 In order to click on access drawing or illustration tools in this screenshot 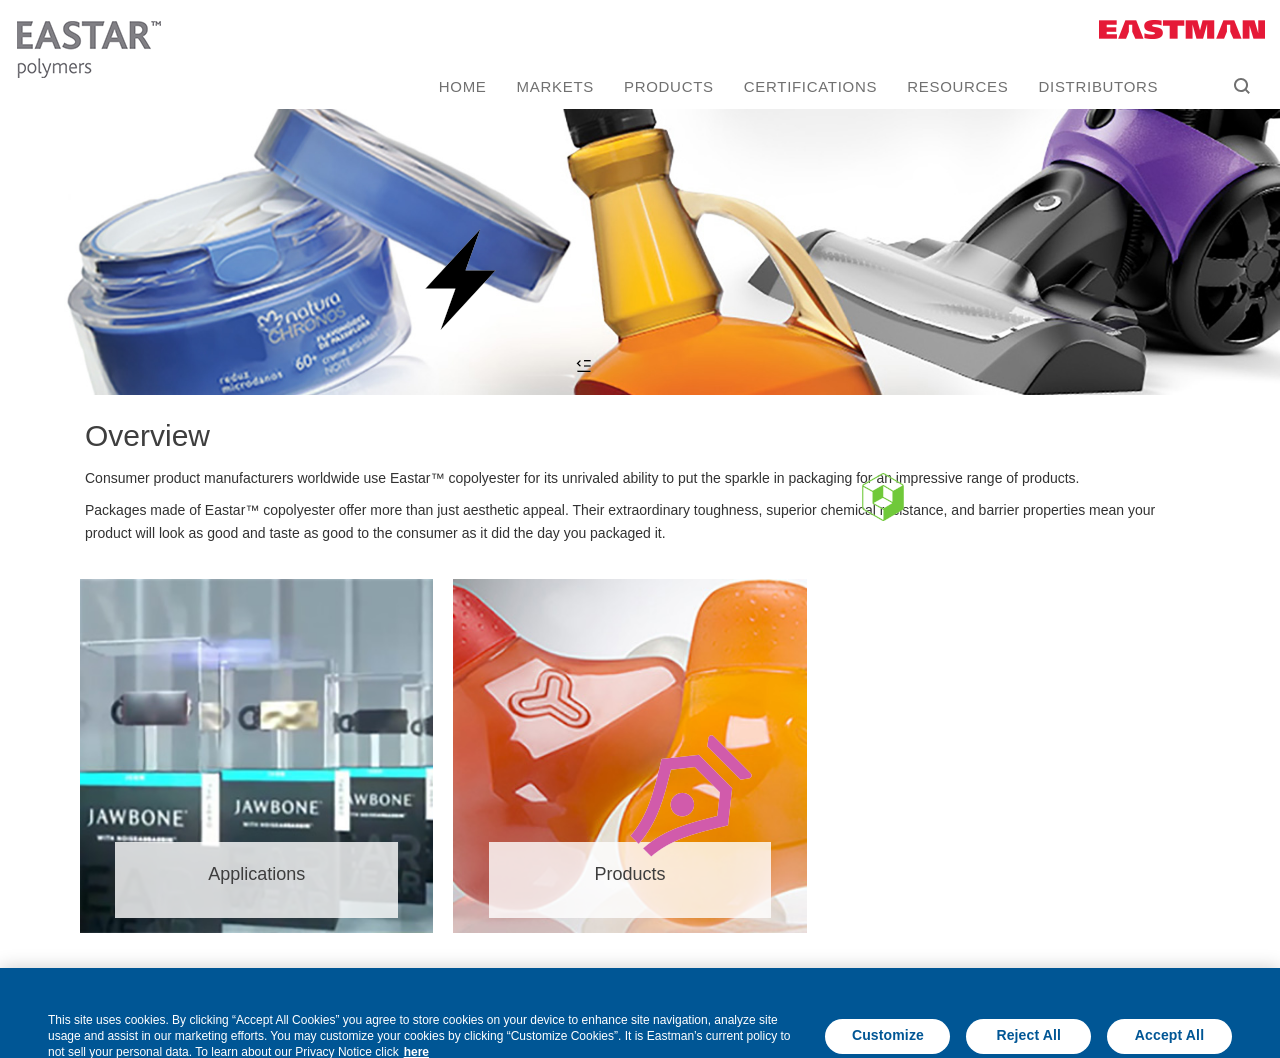, I will do `click(686, 800)`.